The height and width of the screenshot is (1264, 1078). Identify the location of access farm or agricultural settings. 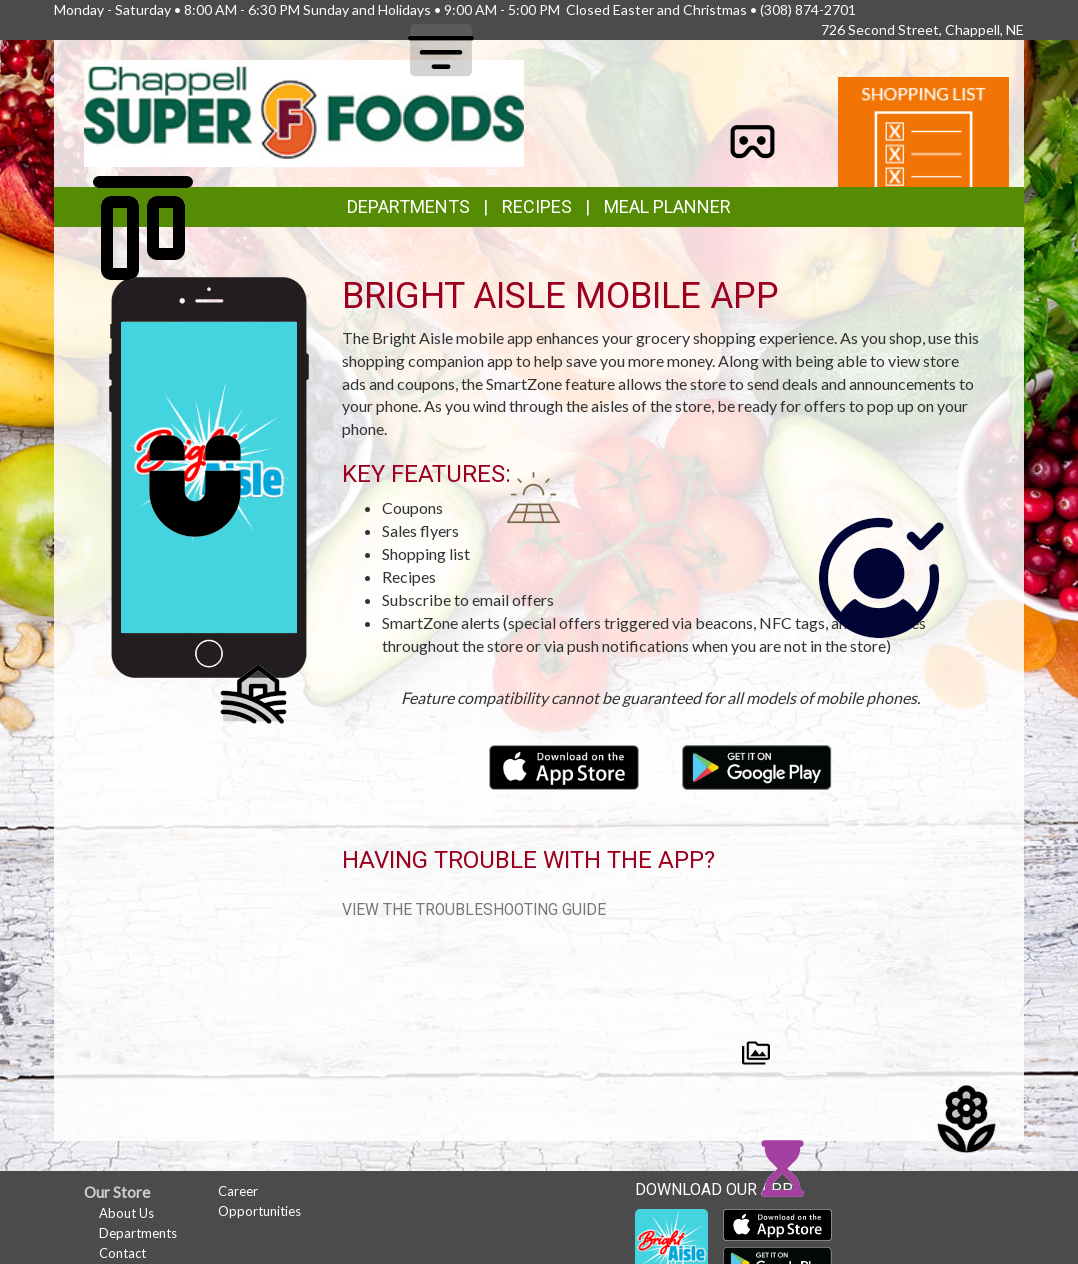
(253, 695).